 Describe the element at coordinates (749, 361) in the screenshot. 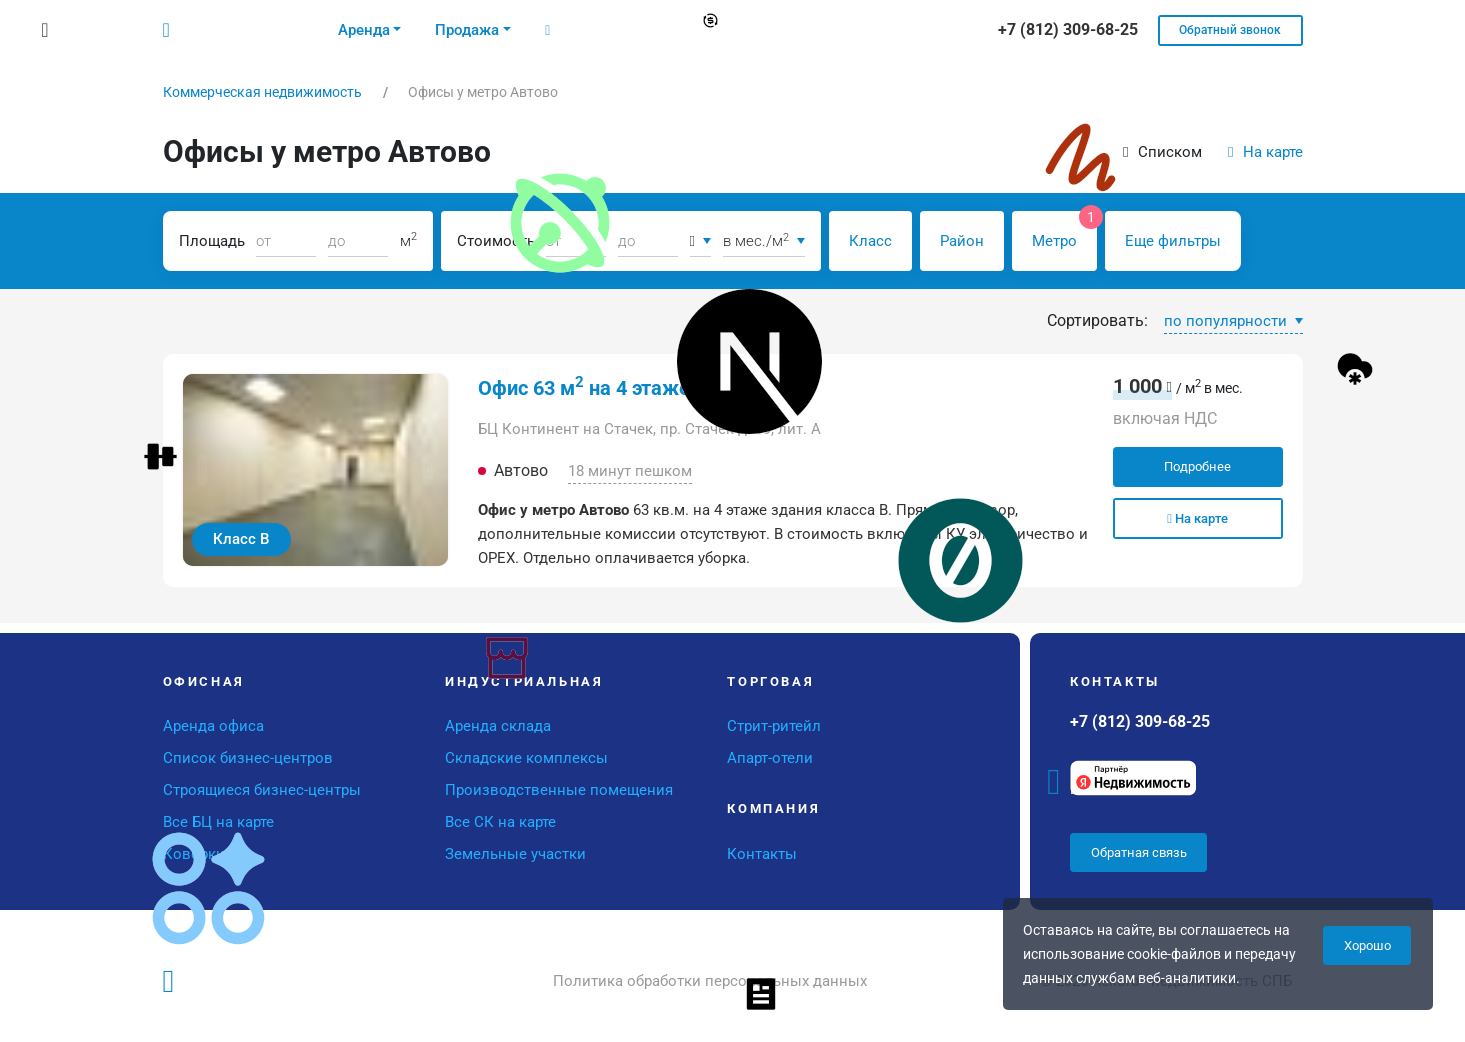

I see `Next.js framework logo` at that location.